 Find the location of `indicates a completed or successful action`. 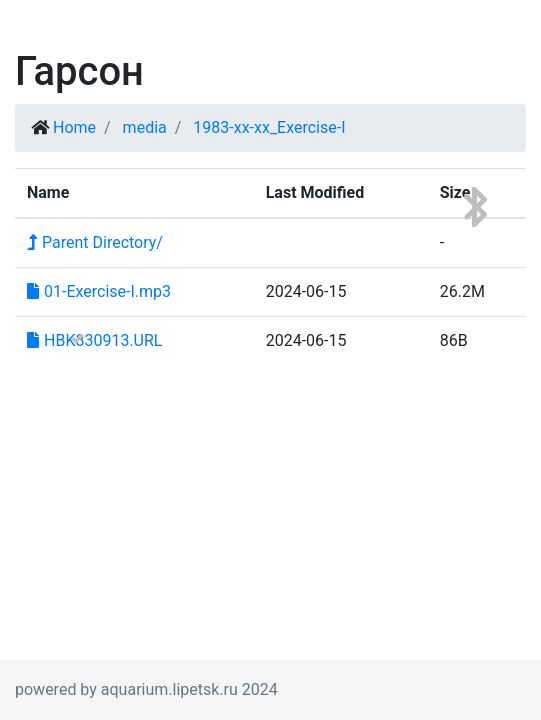

indicates a completed or successful action is located at coordinates (77, 338).